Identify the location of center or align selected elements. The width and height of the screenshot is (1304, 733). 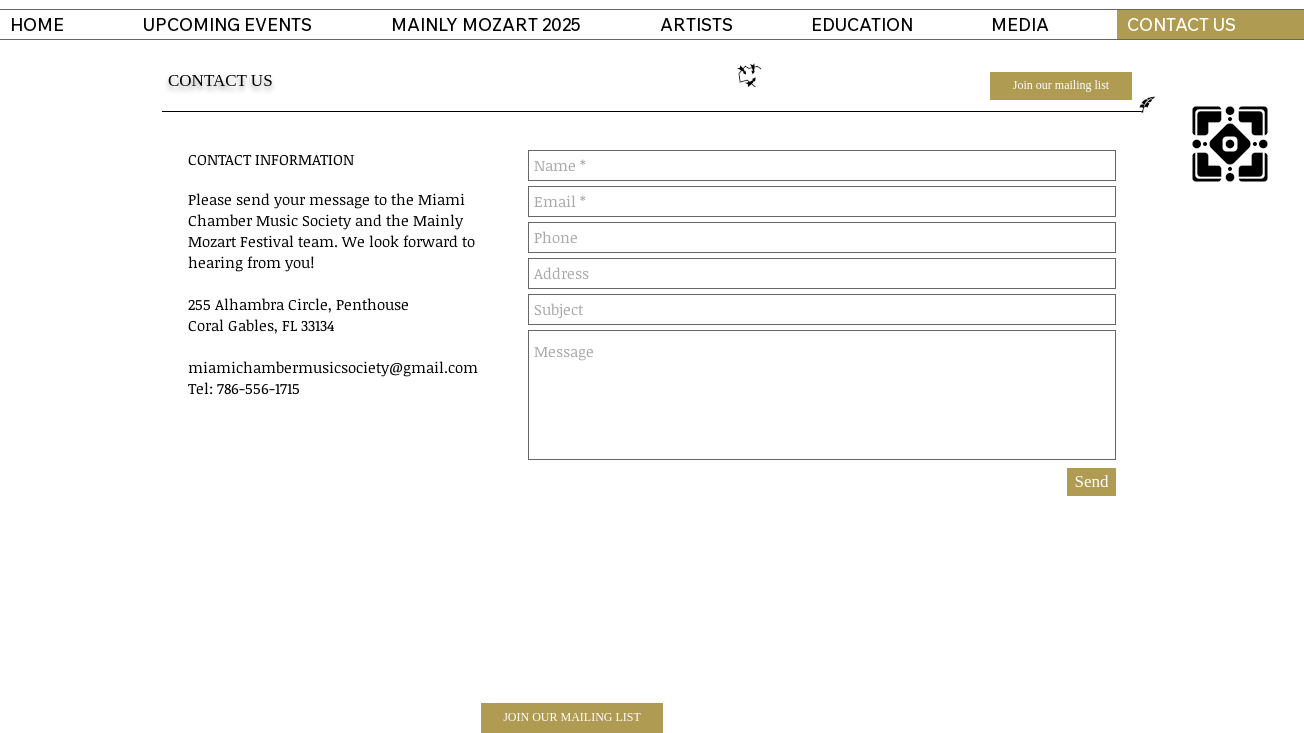
(1230, 144).